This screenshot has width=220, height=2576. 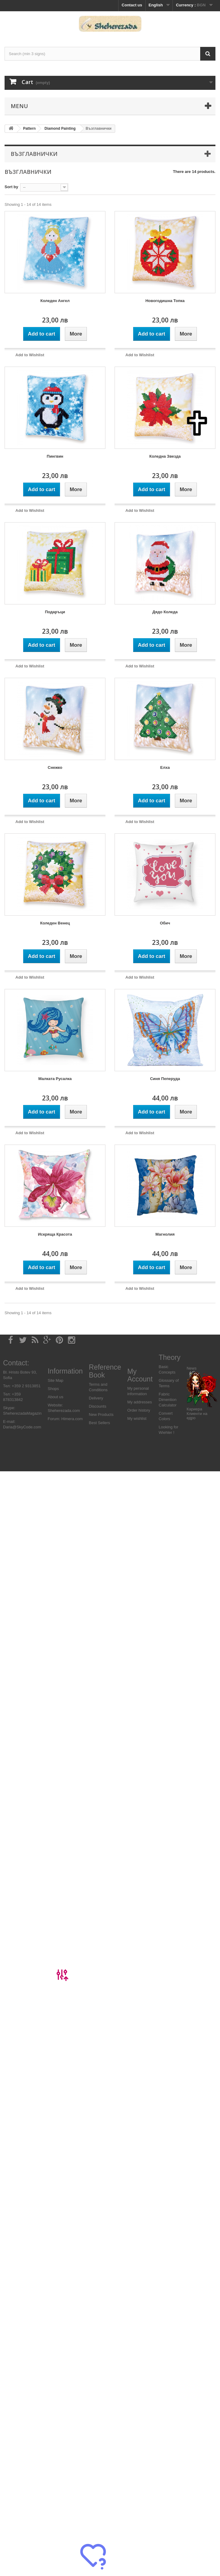 I want to click on get help about favorites or liked items, so click(x=93, y=2555).